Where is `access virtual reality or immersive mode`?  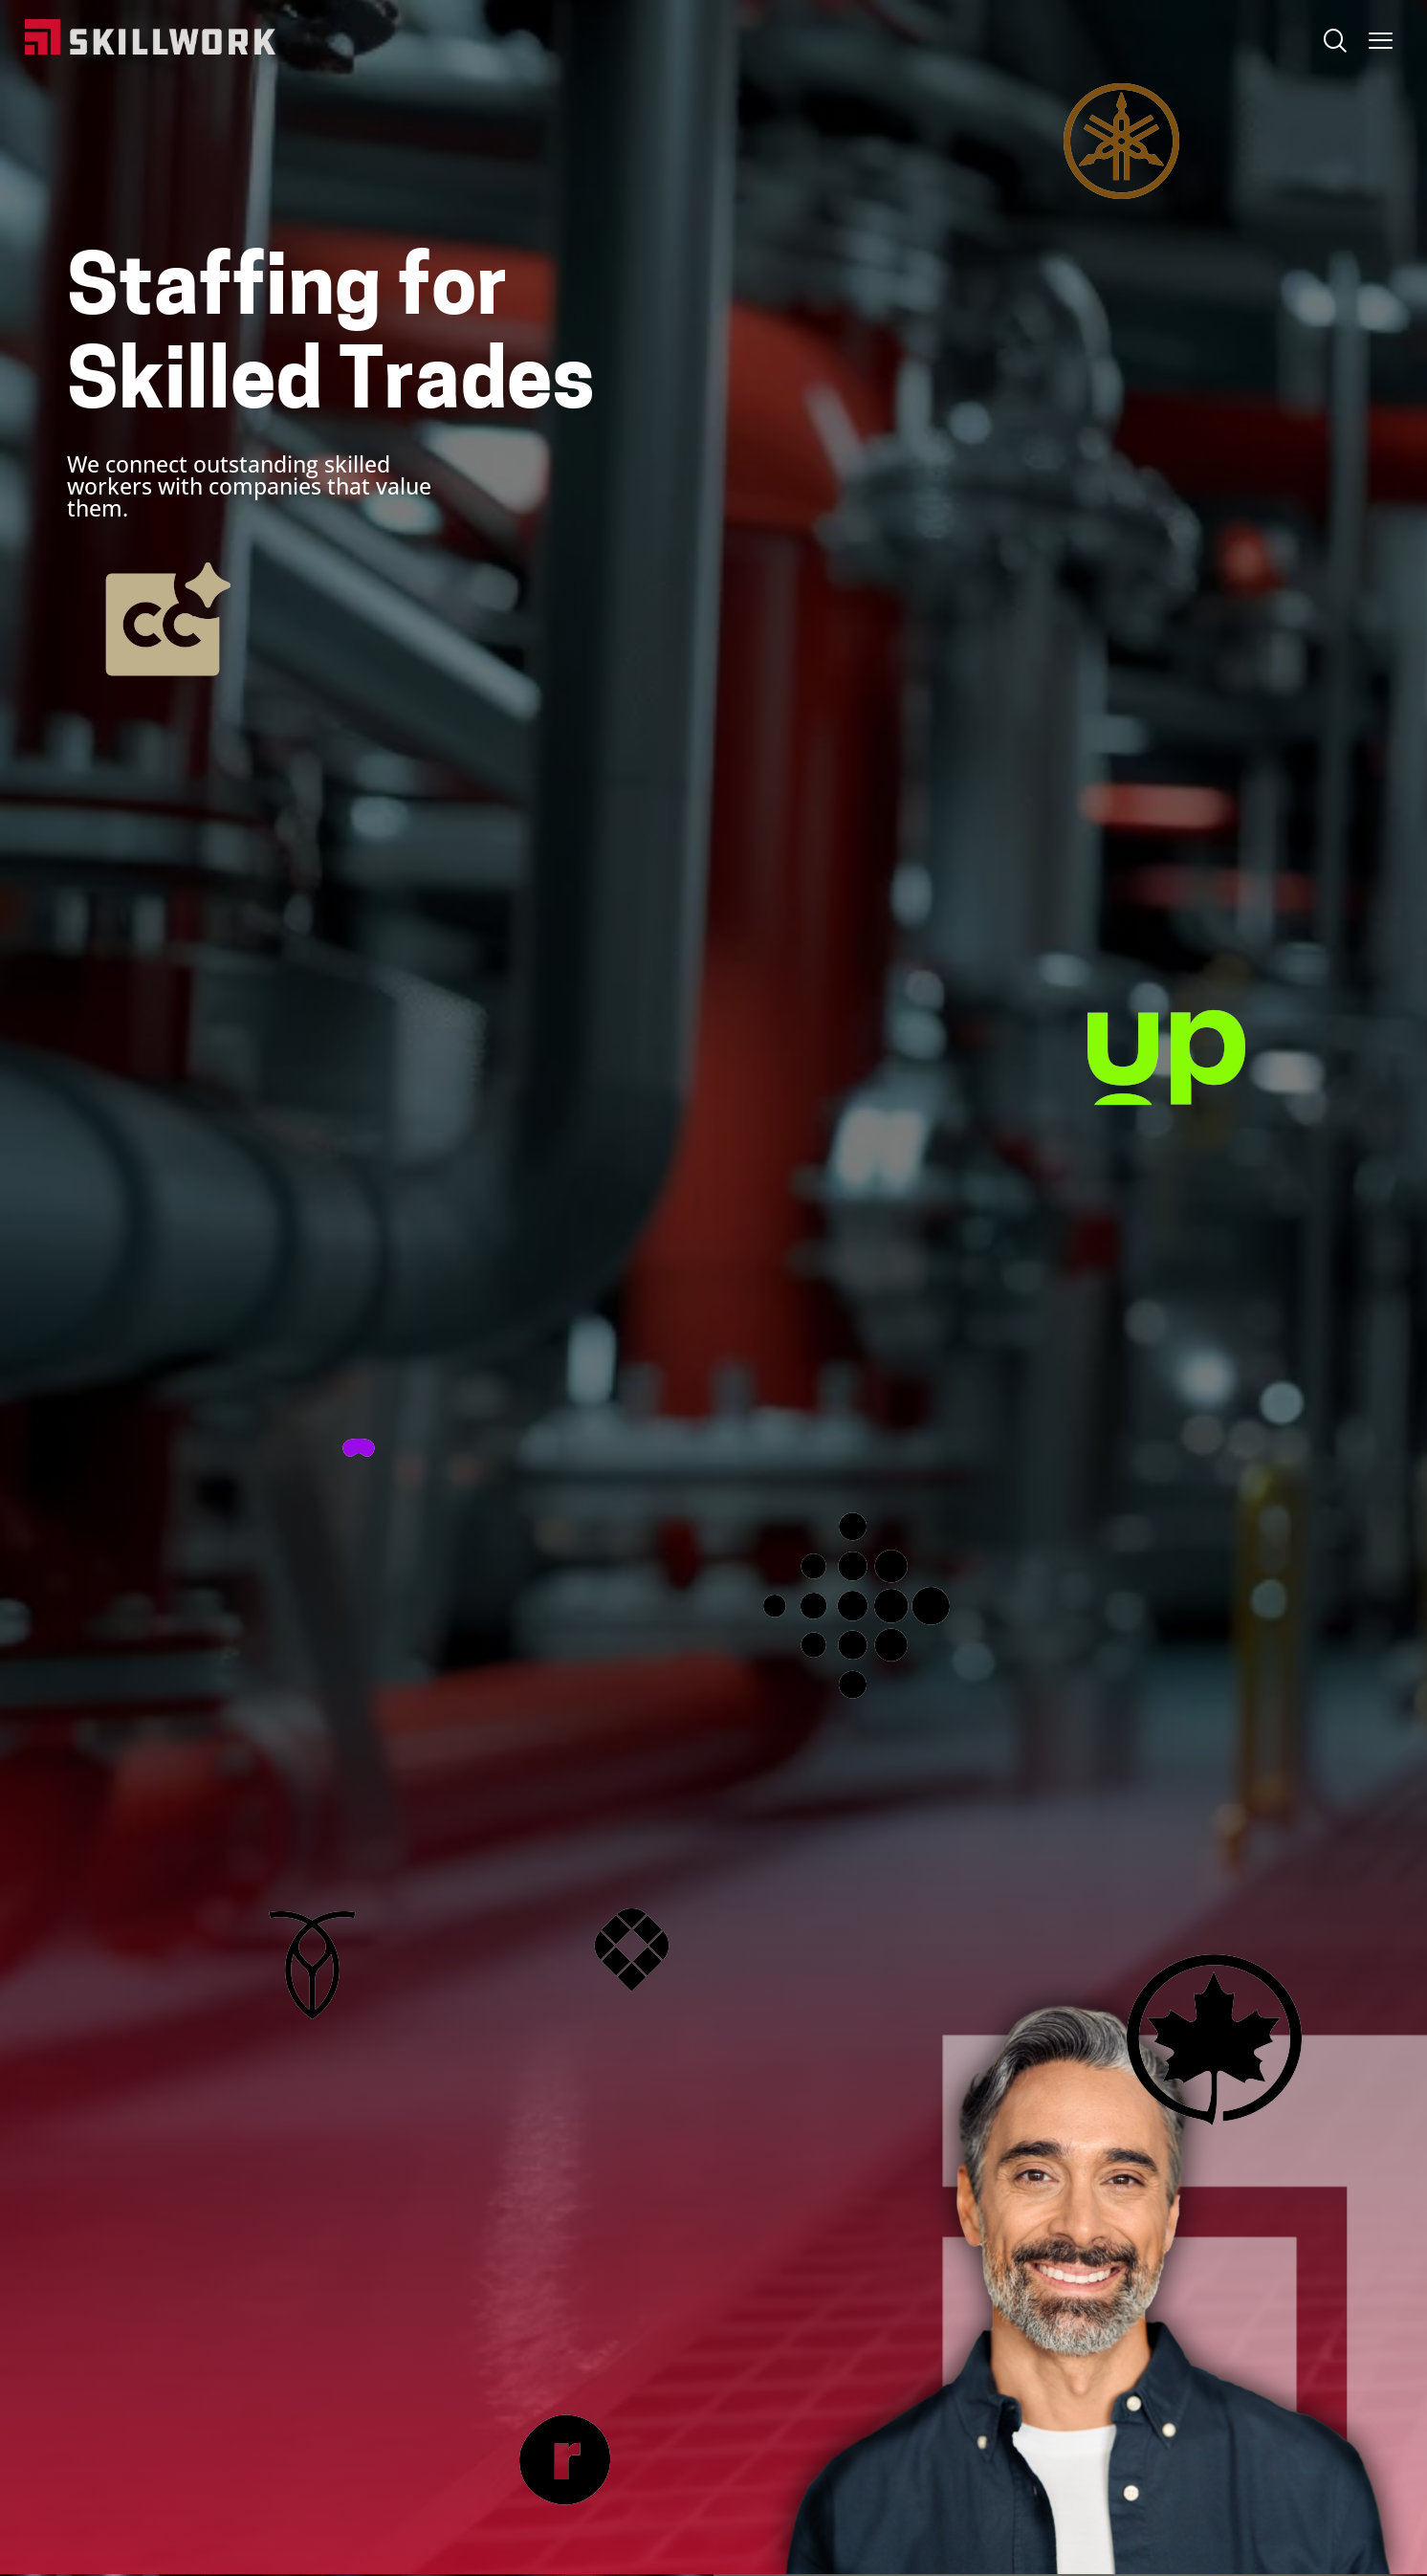 access virtual reality or immersive mode is located at coordinates (359, 1447).